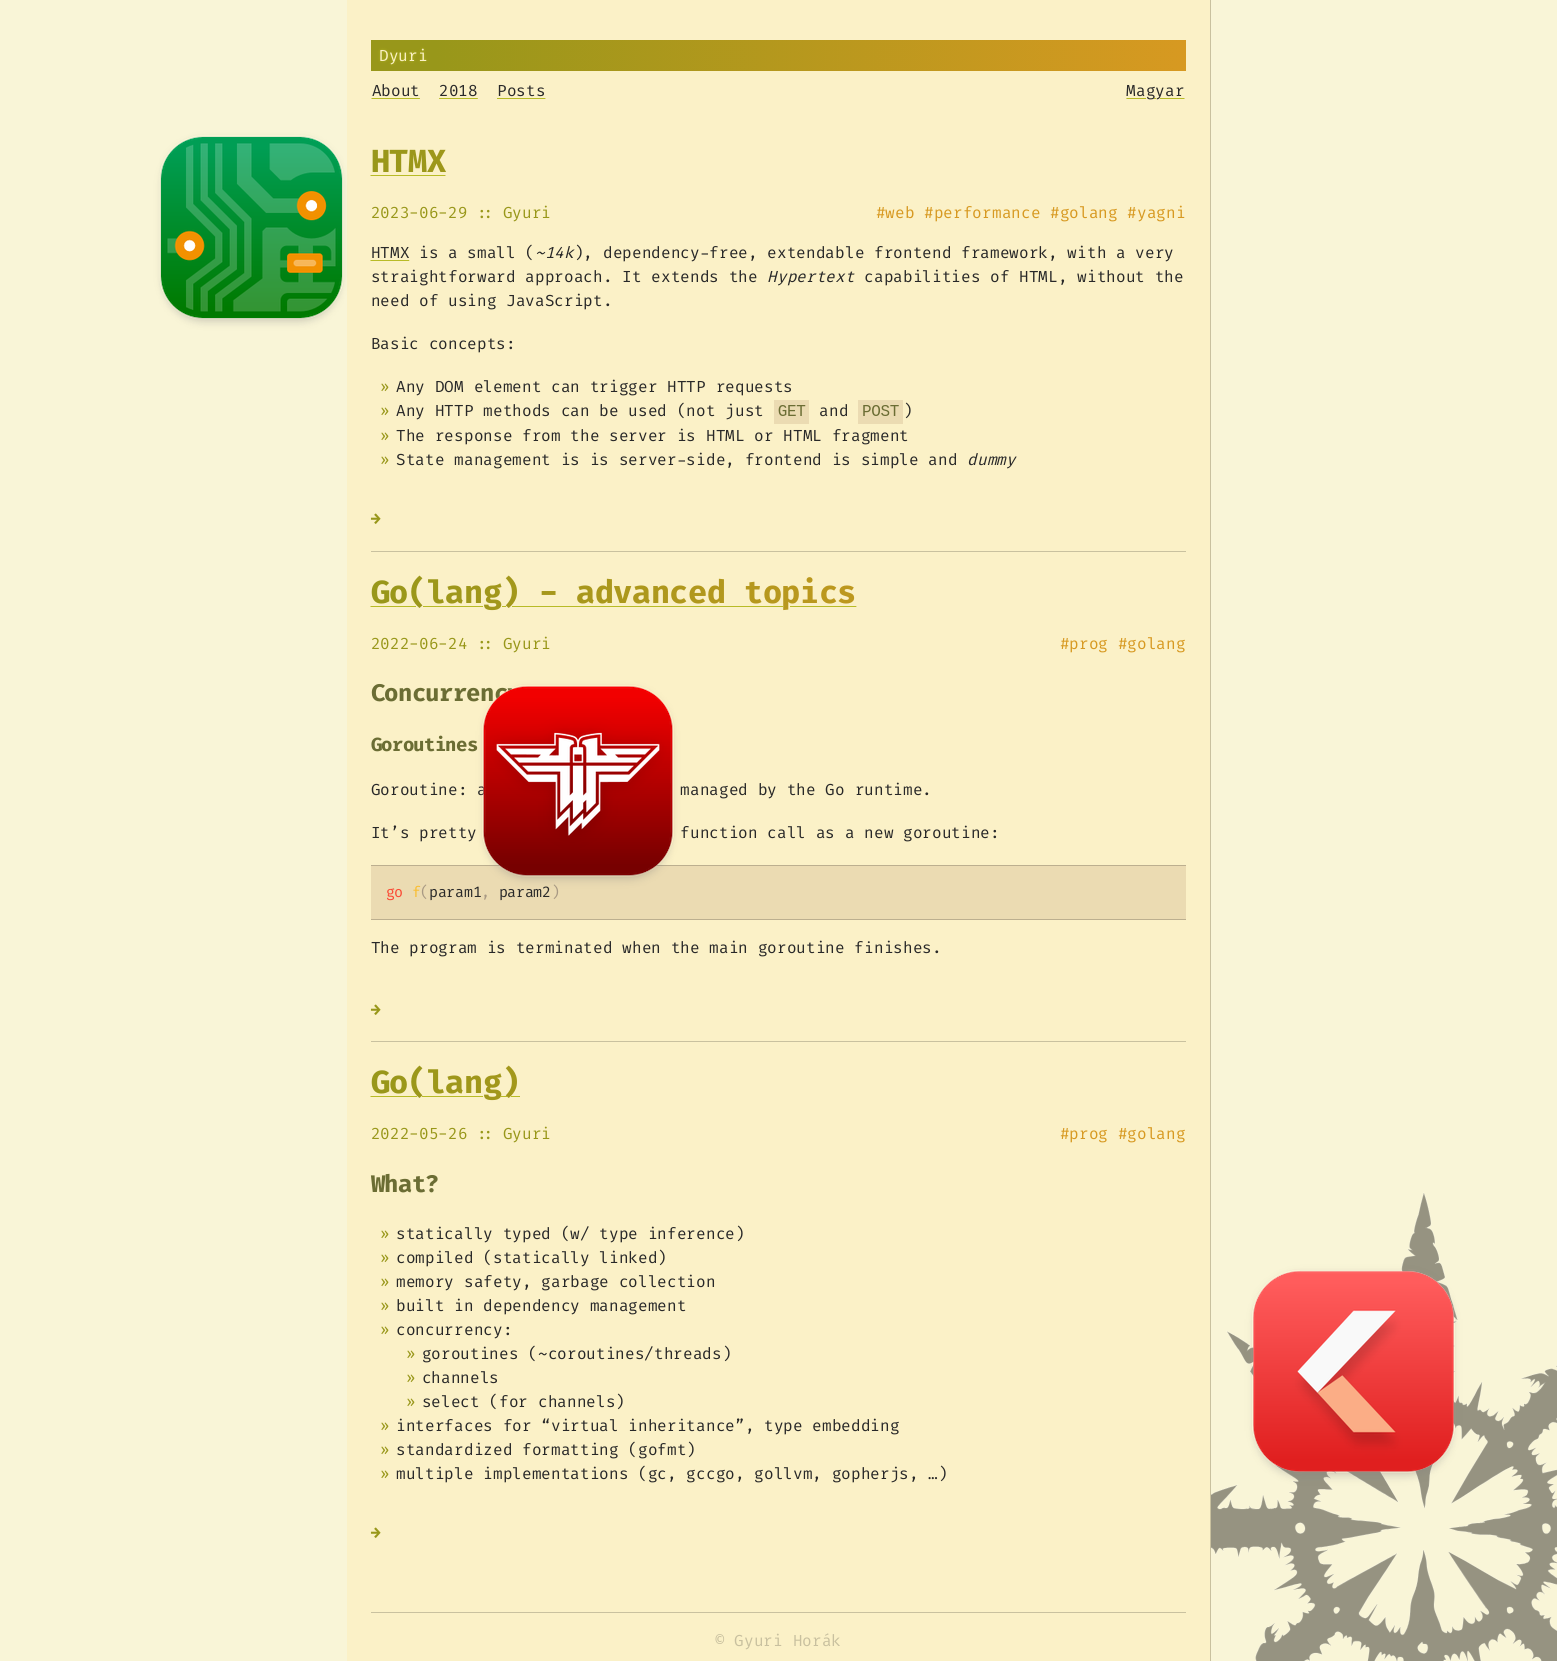  What do you see at coordinates (1353, 1371) in the screenshot?
I see `open haguichi VPN network manager` at bounding box center [1353, 1371].